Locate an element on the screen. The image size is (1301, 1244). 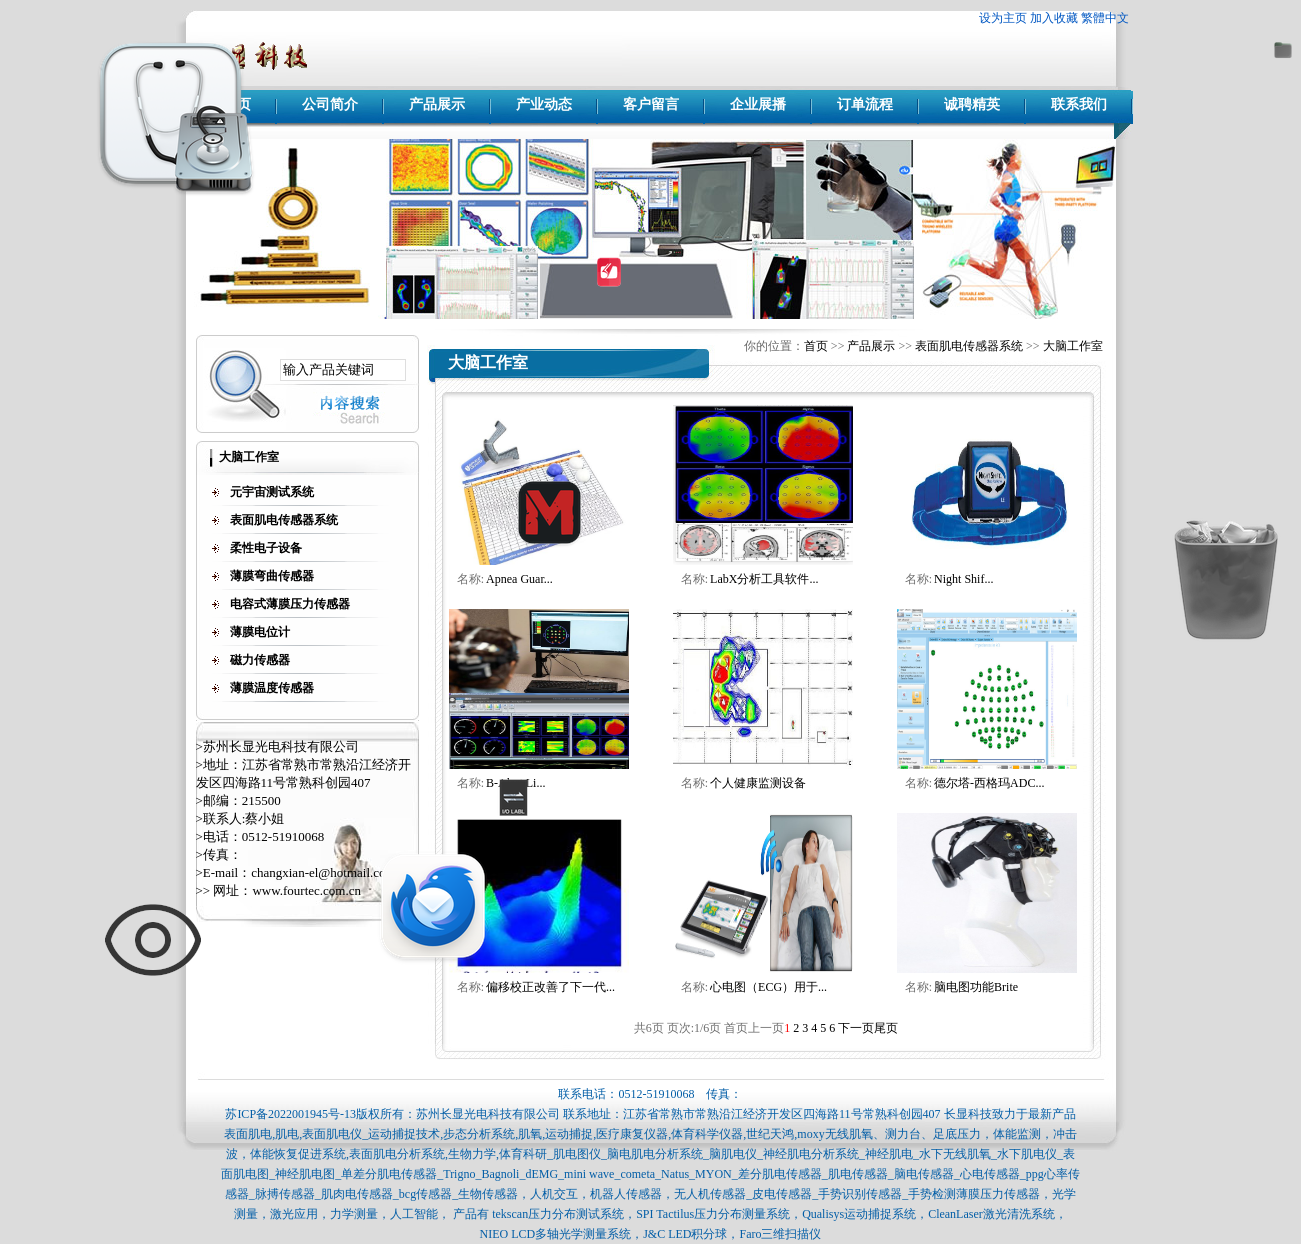
a subtitle file (.srt) for video content is located at coordinates (779, 158).